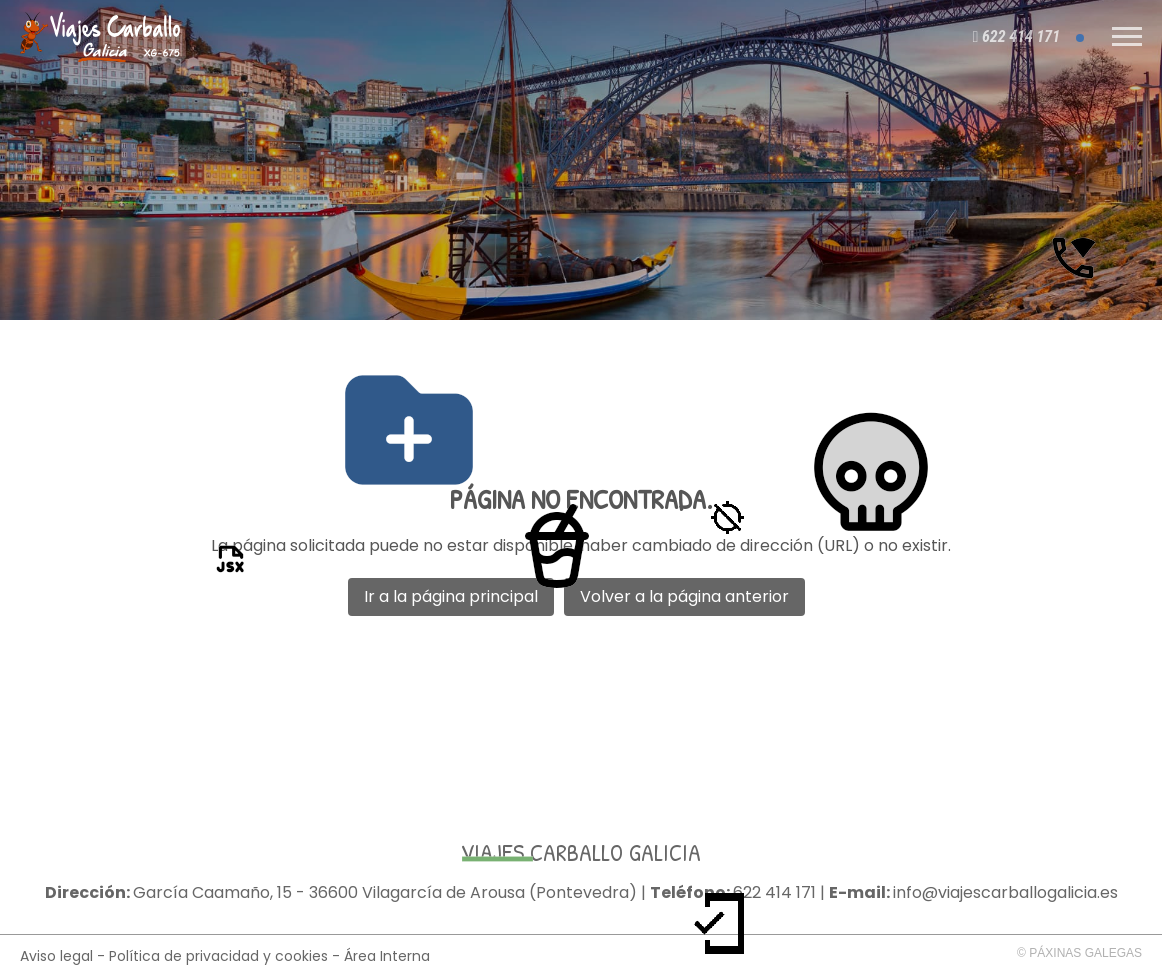  I want to click on indicates GPS is turned off, so click(727, 517).